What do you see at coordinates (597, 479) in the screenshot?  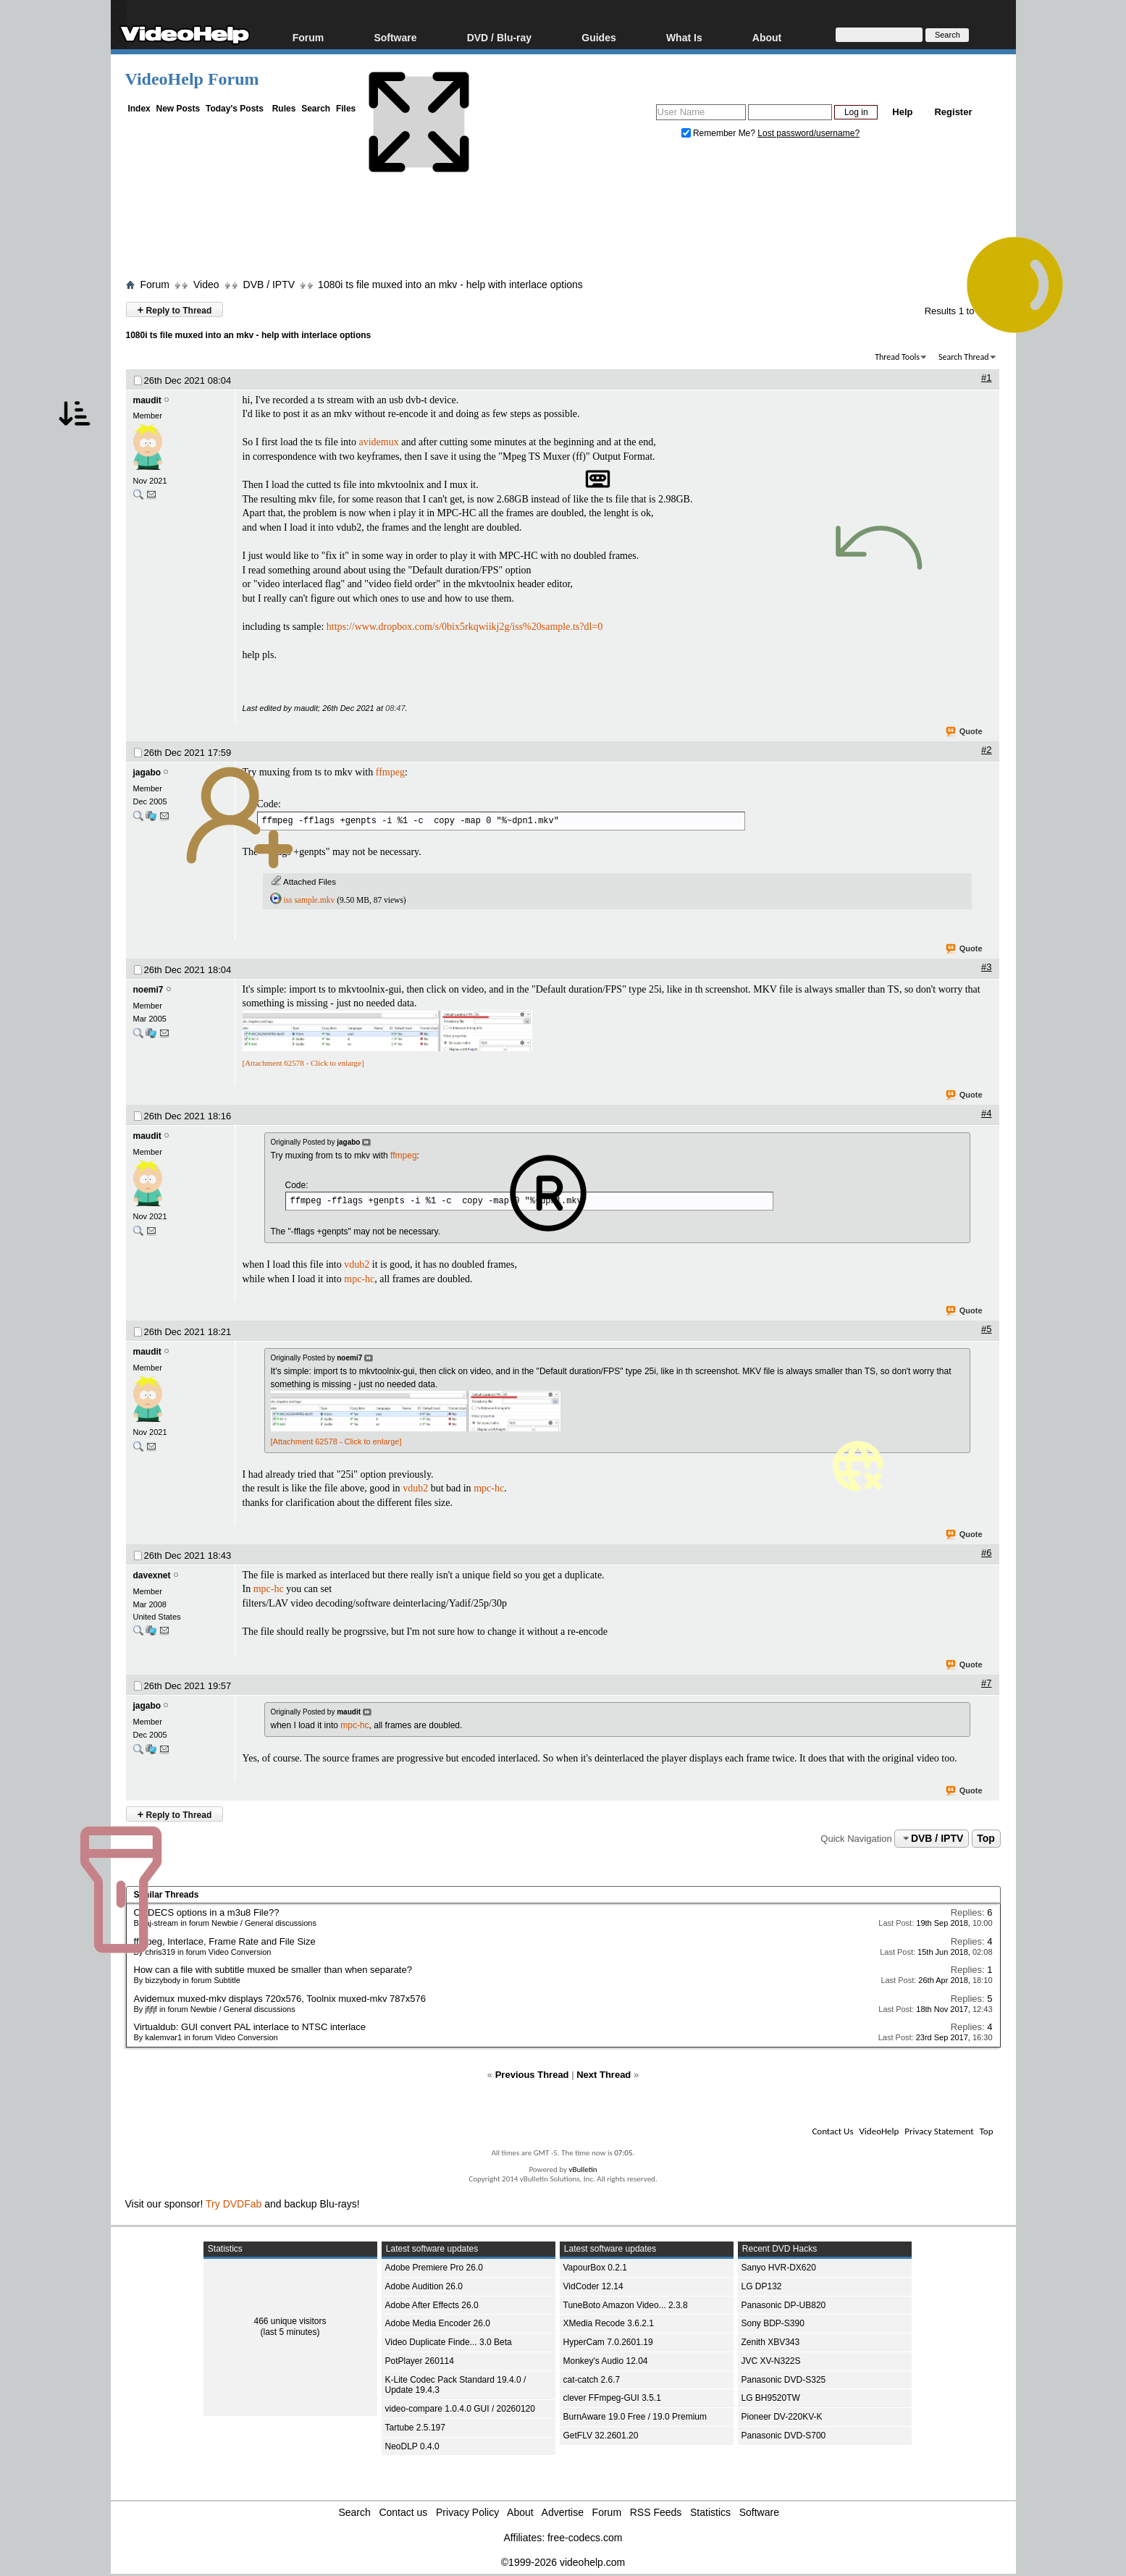 I see `access audio recordings or voice memos` at bounding box center [597, 479].